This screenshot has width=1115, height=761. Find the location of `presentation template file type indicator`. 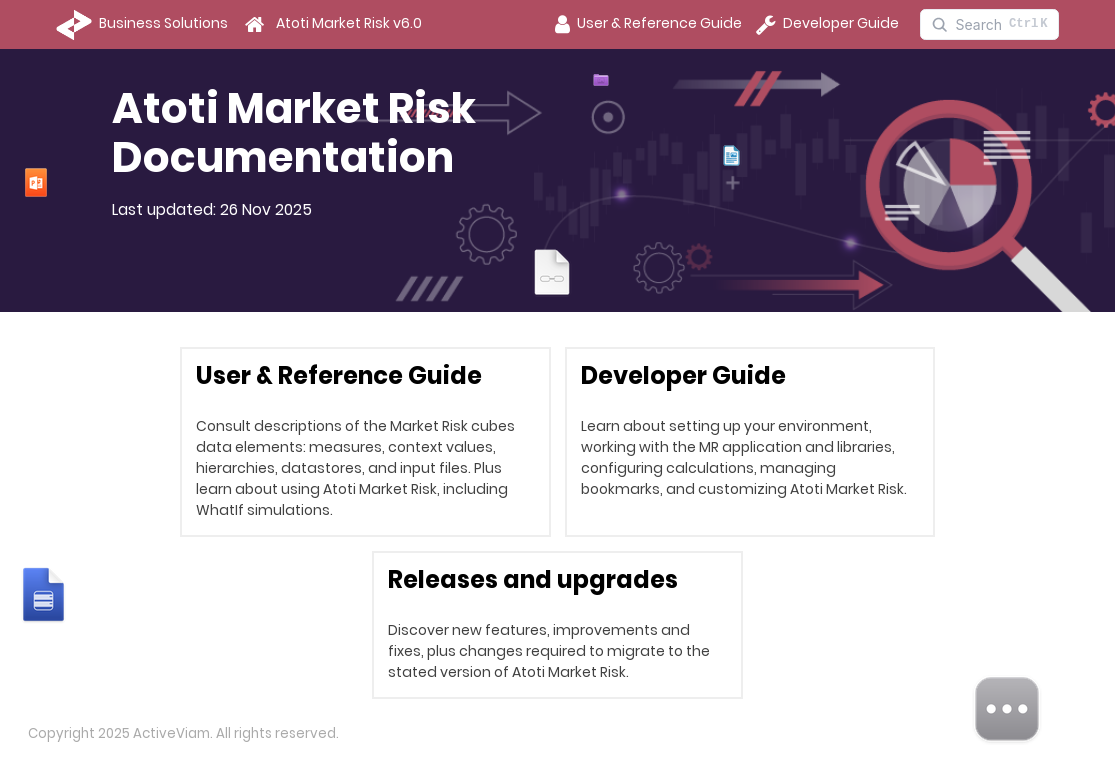

presentation template file type indicator is located at coordinates (36, 183).